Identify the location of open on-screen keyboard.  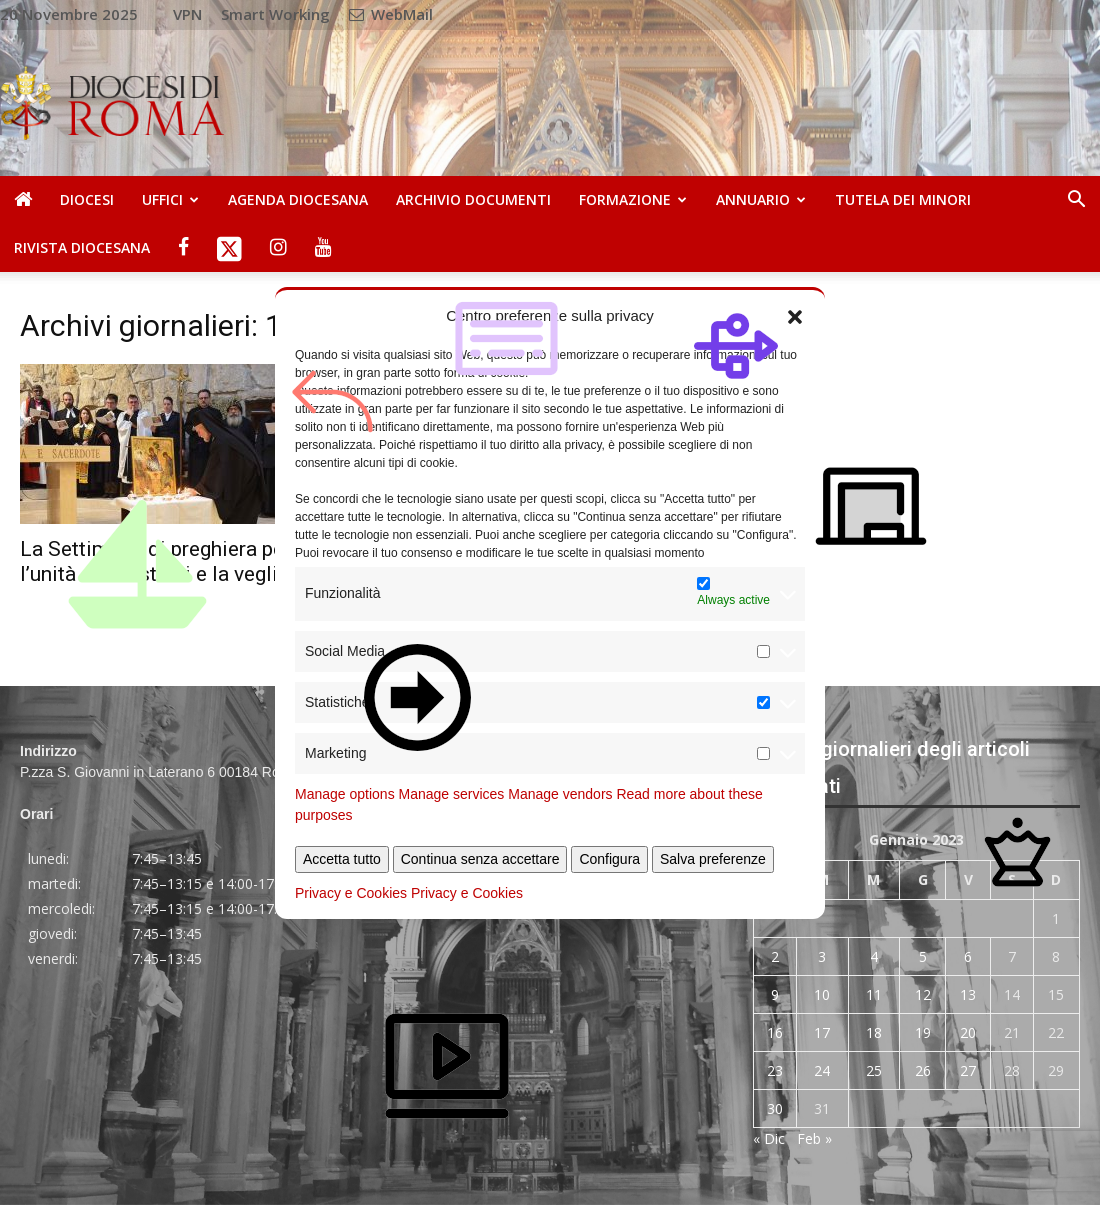
(506, 338).